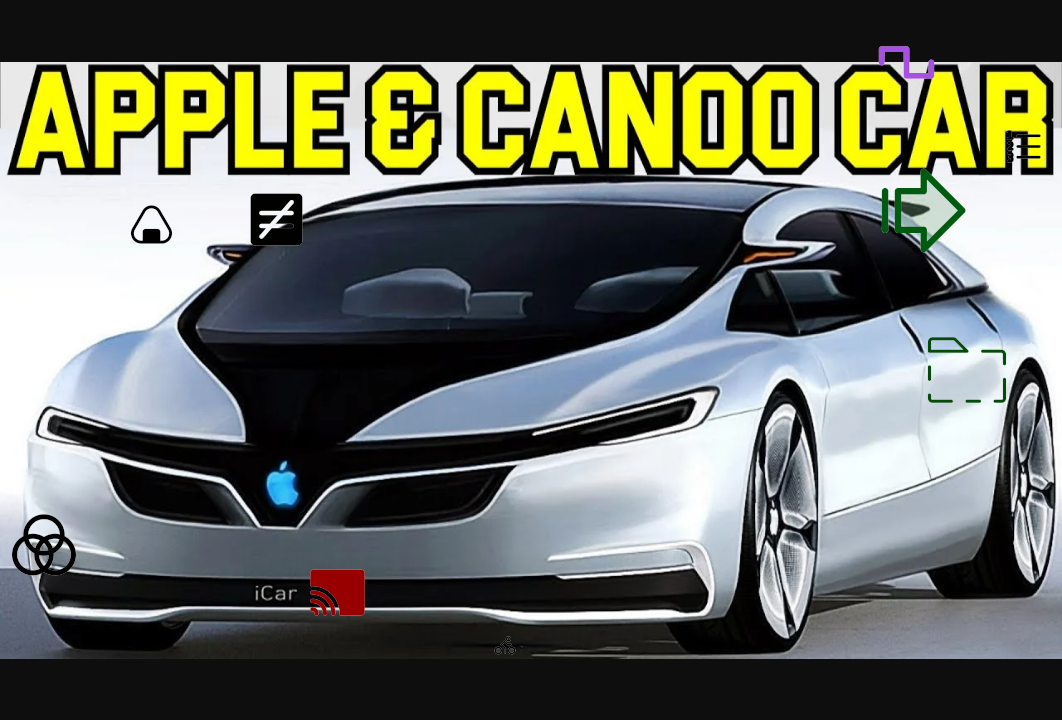  What do you see at coordinates (967, 370) in the screenshot?
I see `create a new folder` at bounding box center [967, 370].